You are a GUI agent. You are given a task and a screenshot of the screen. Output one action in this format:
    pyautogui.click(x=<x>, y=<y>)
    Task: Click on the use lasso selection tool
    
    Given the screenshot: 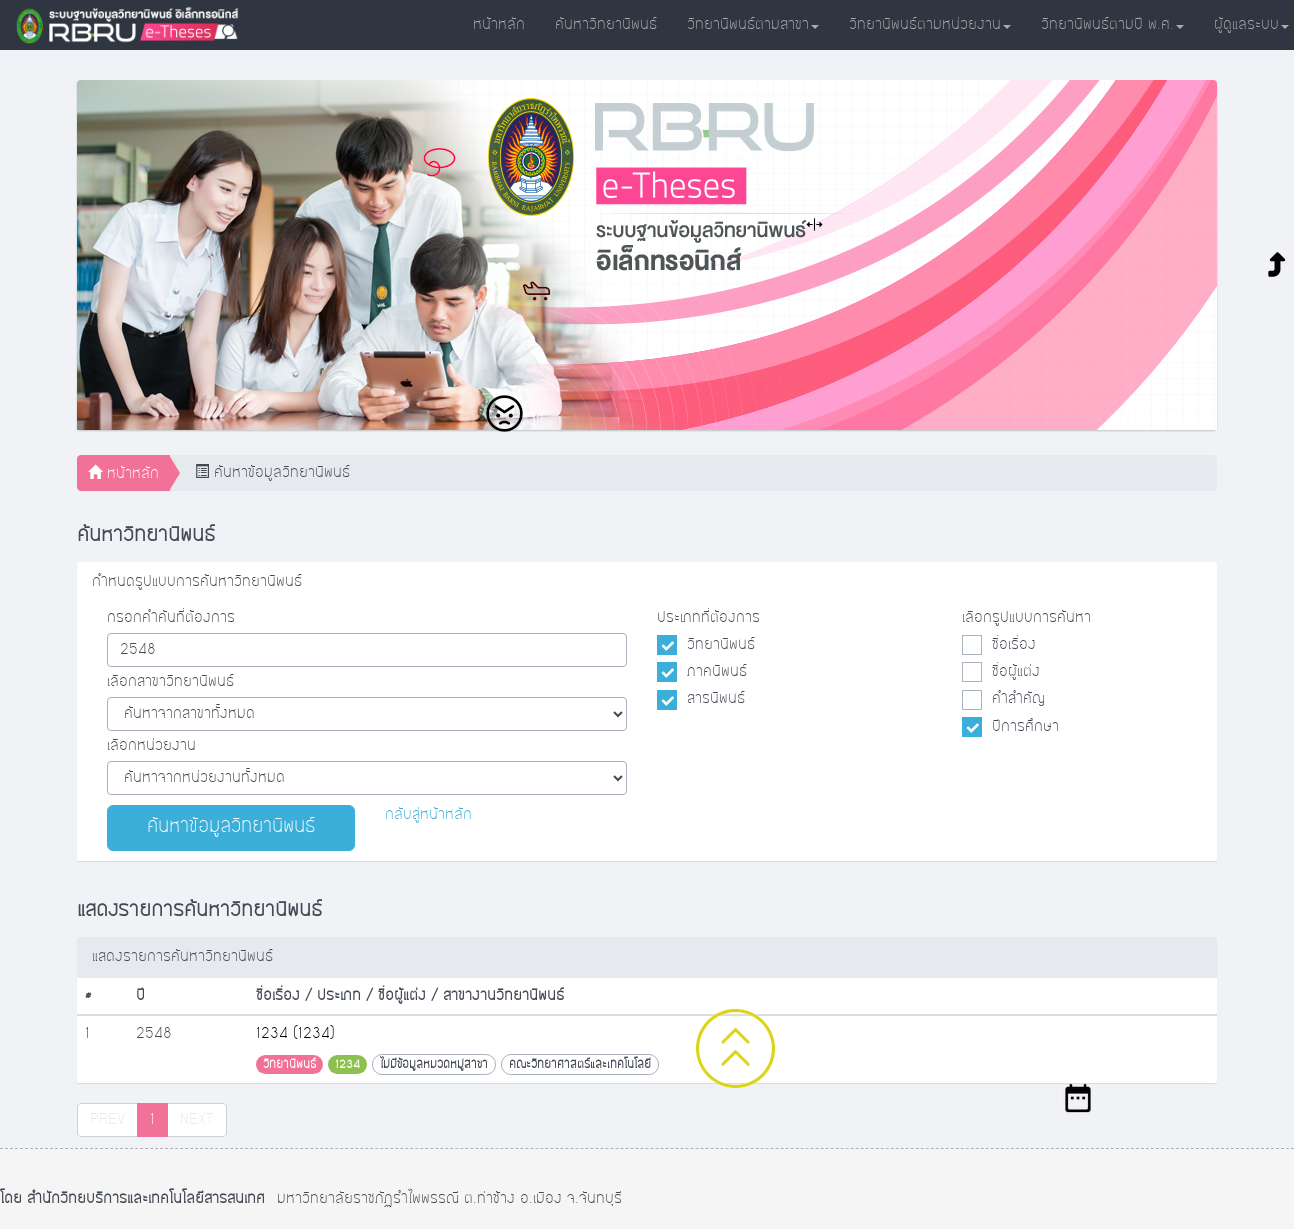 What is the action you would take?
    pyautogui.click(x=439, y=160)
    